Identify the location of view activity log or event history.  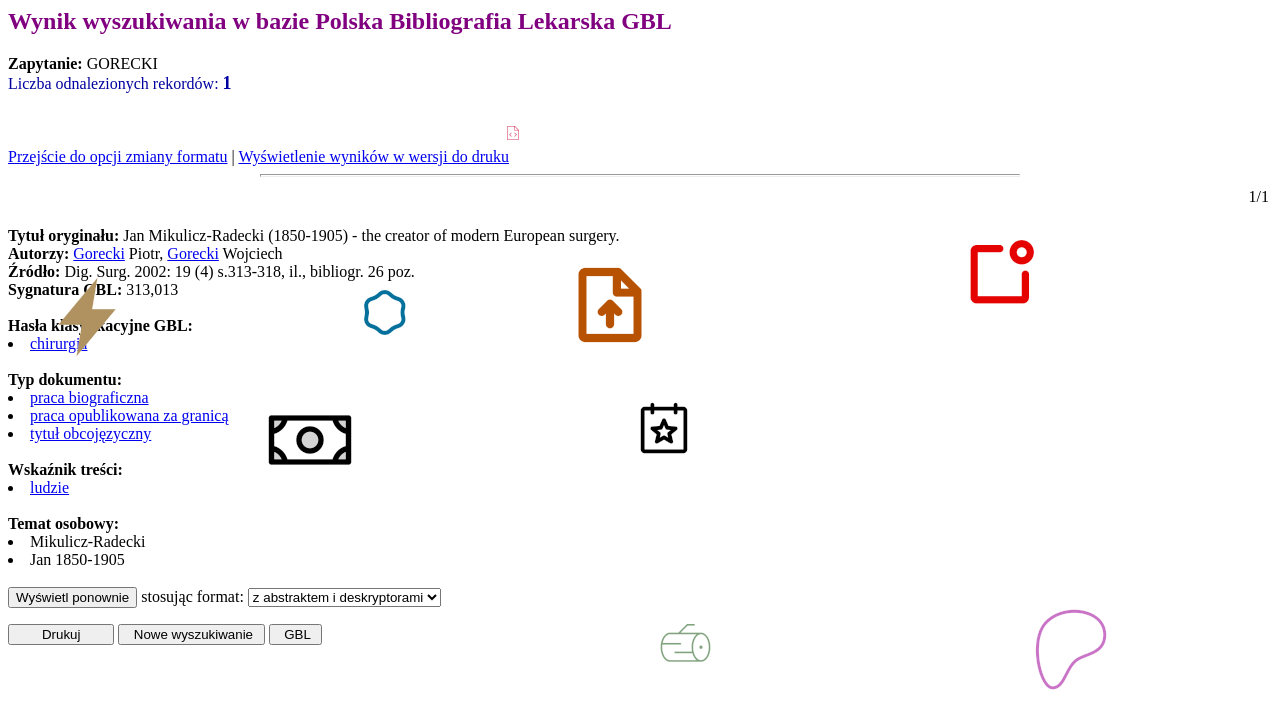
(685, 645).